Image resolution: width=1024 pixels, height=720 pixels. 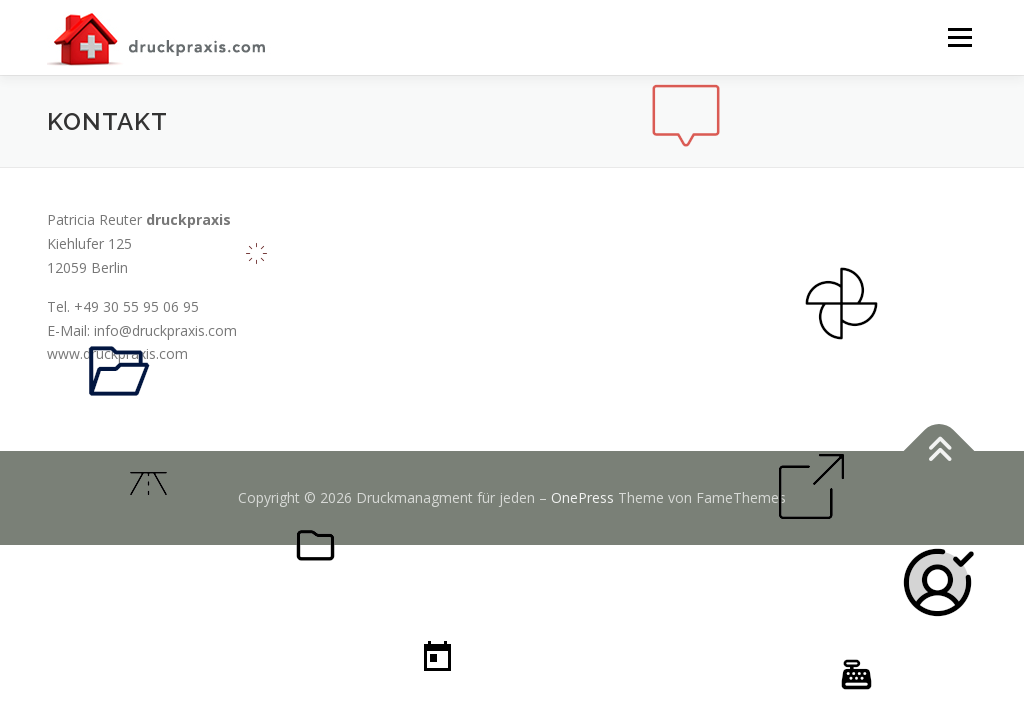 I want to click on open file folder, so click(x=315, y=546).